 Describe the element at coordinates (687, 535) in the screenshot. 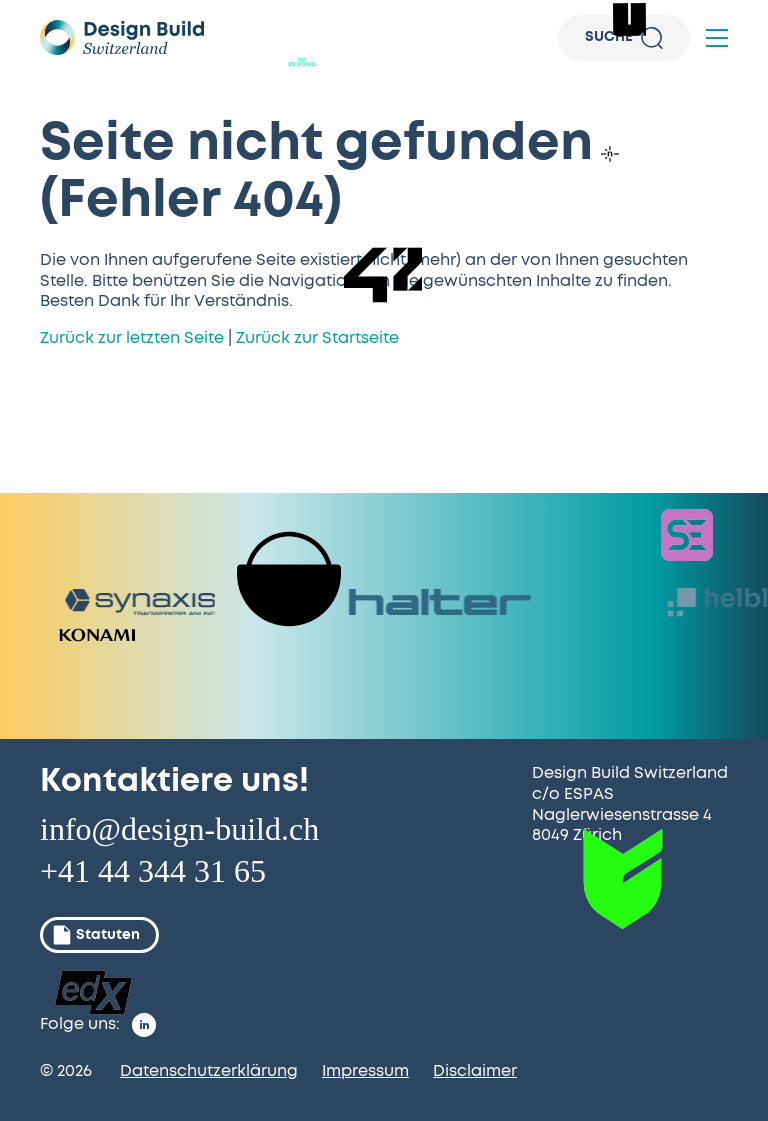

I see `open Subtitle Edit application` at that location.